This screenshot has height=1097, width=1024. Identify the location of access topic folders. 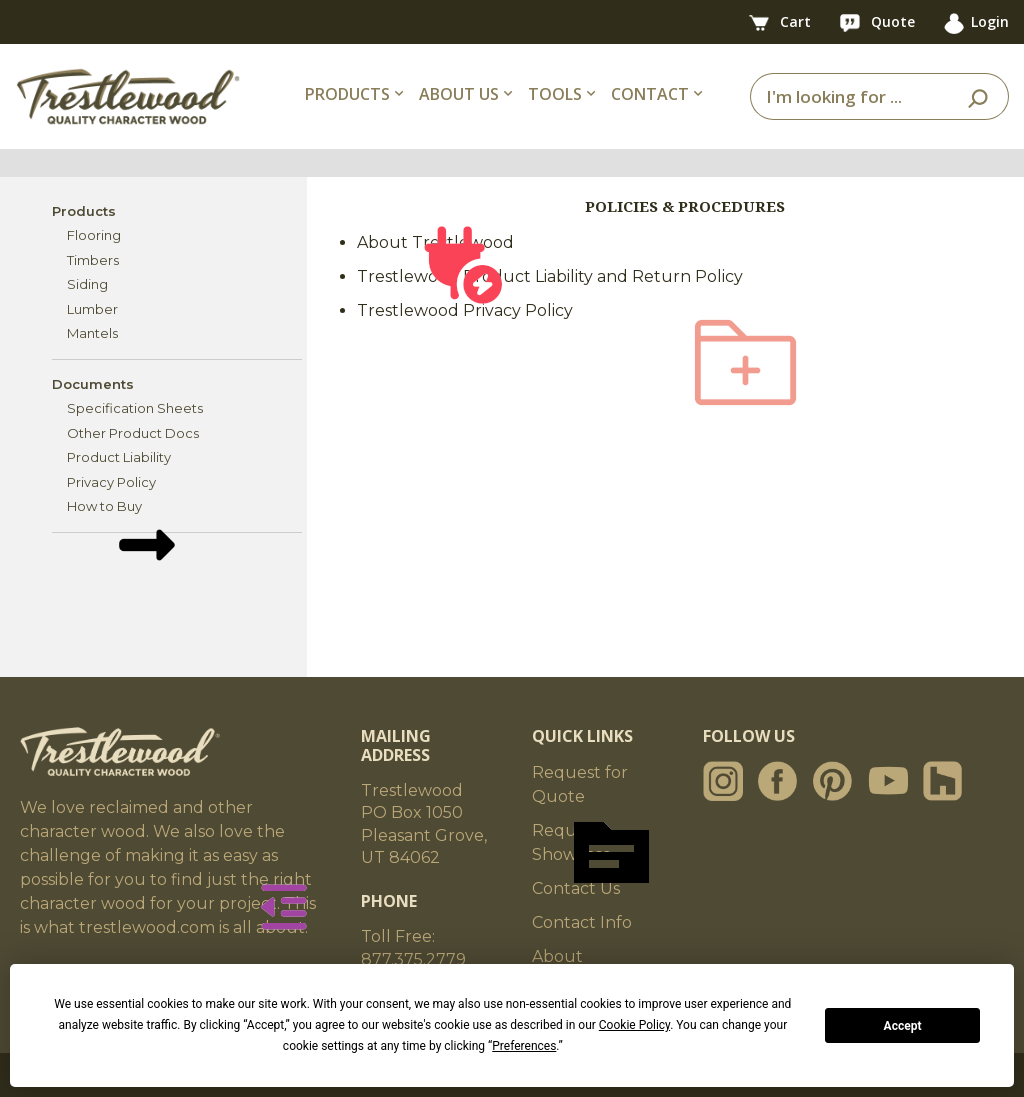
(611, 852).